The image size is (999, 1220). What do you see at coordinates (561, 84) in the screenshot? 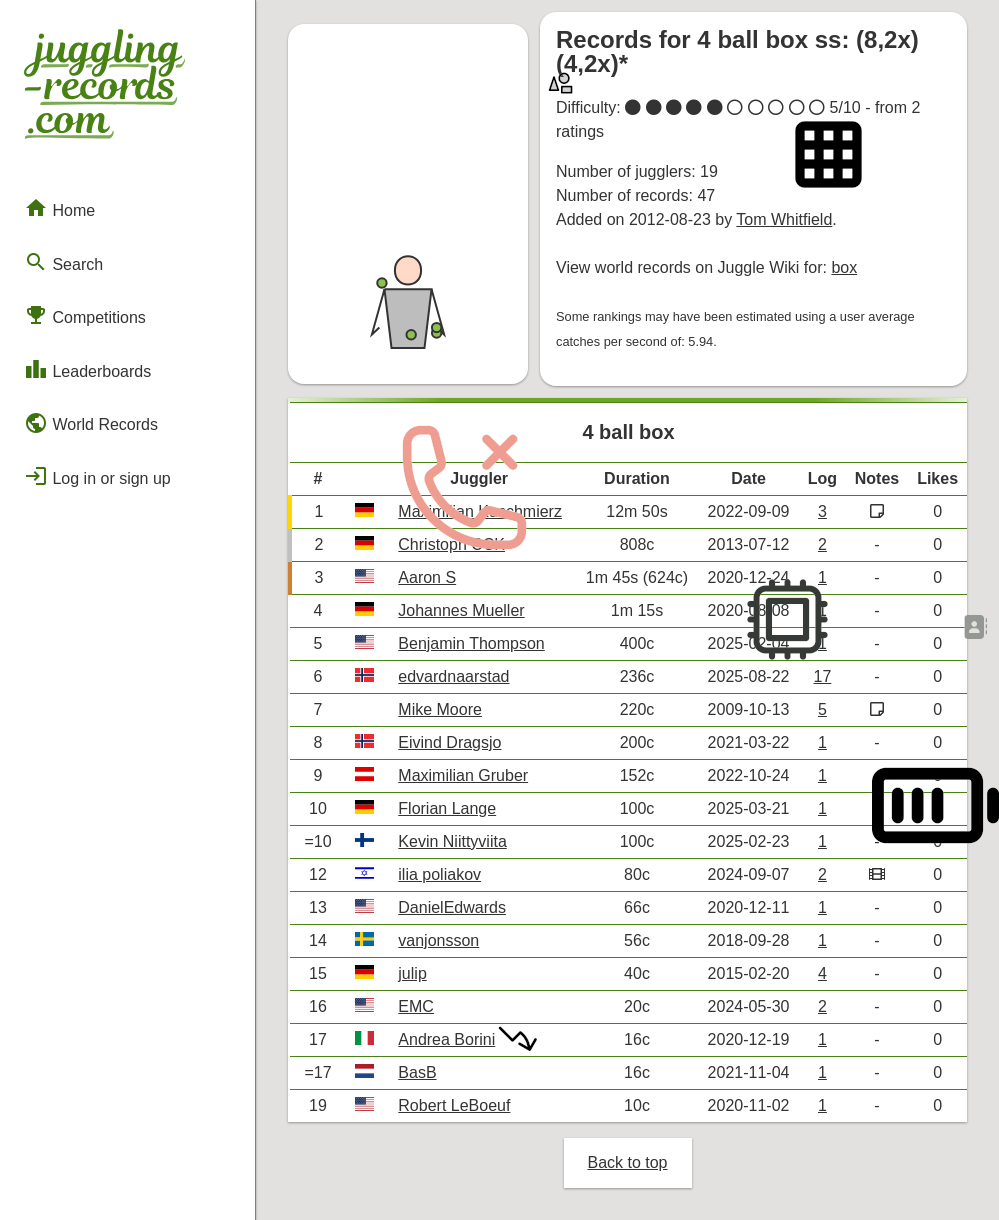
I see `access shape tools or drawing elements` at bounding box center [561, 84].